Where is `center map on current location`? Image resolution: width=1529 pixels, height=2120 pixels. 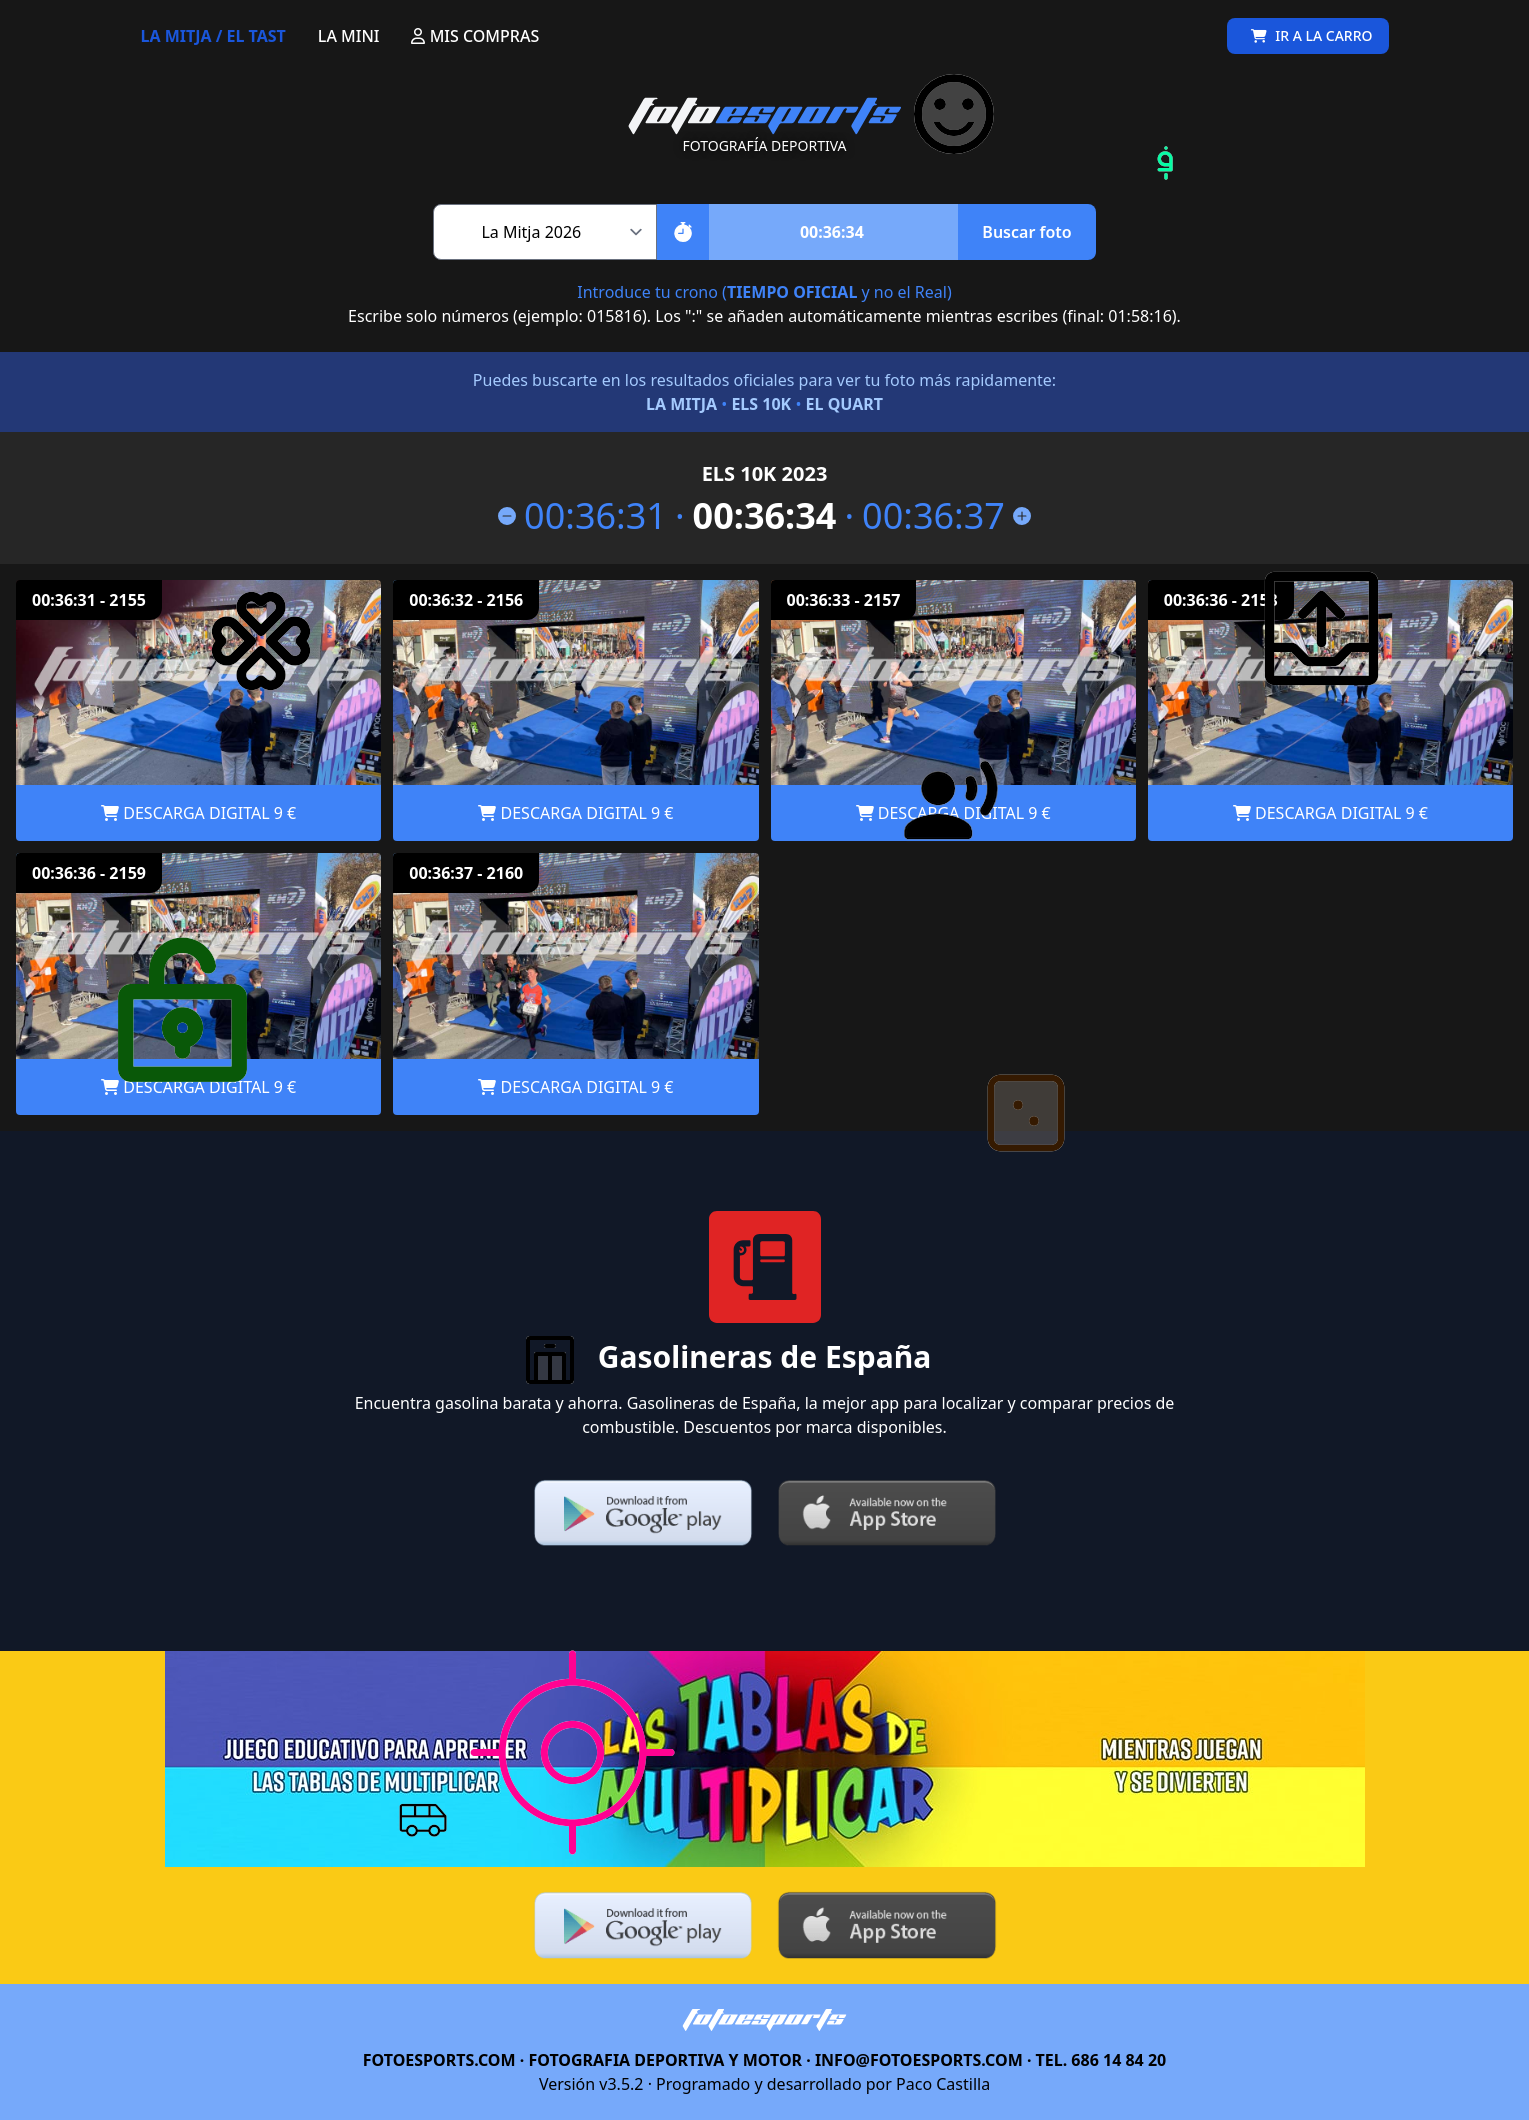 center map on current location is located at coordinates (572, 1752).